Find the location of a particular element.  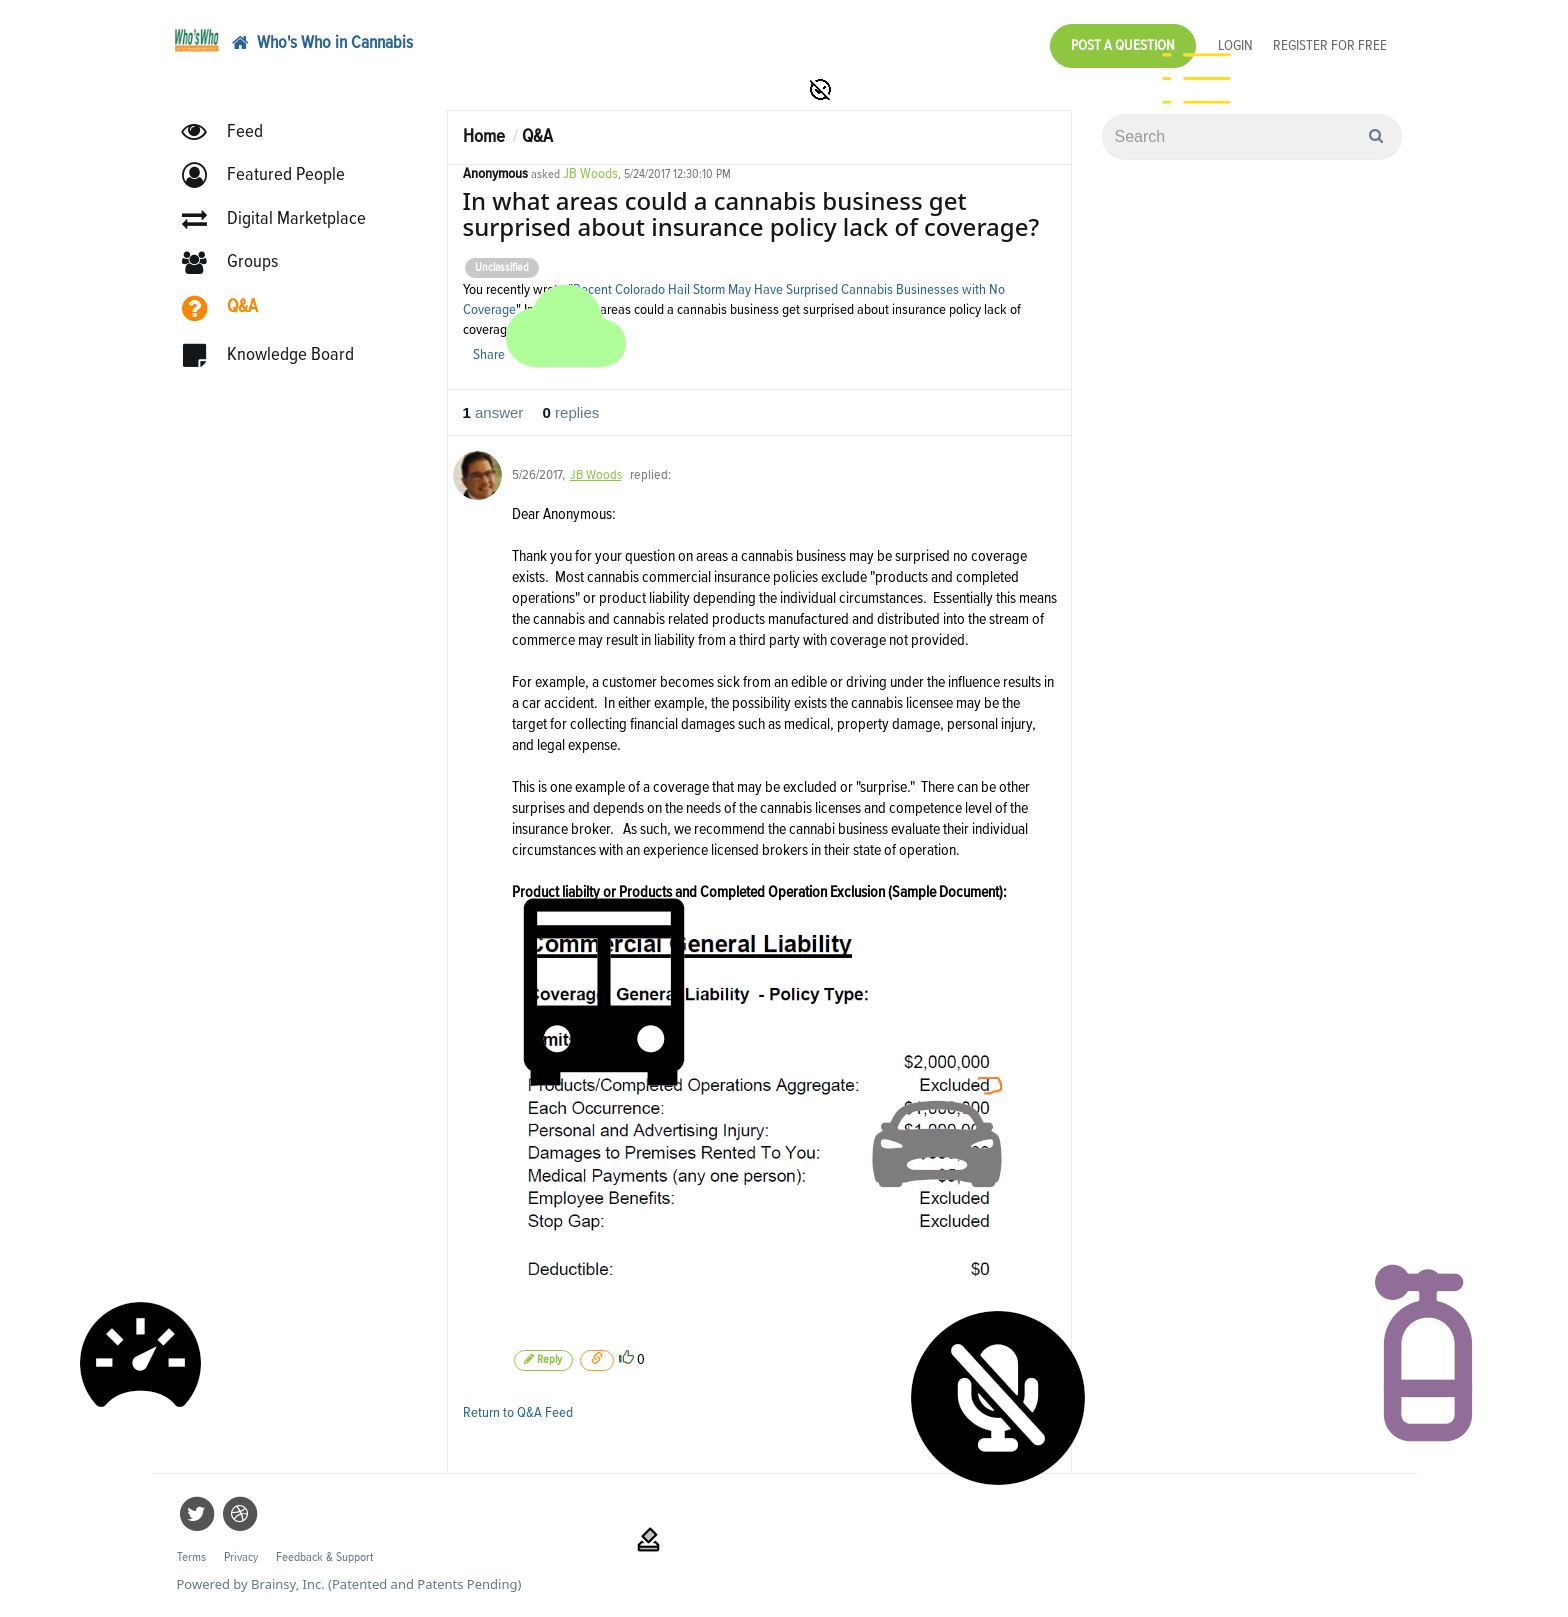

cast your vote or submit a ballot is located at coordinates (648, 1539).